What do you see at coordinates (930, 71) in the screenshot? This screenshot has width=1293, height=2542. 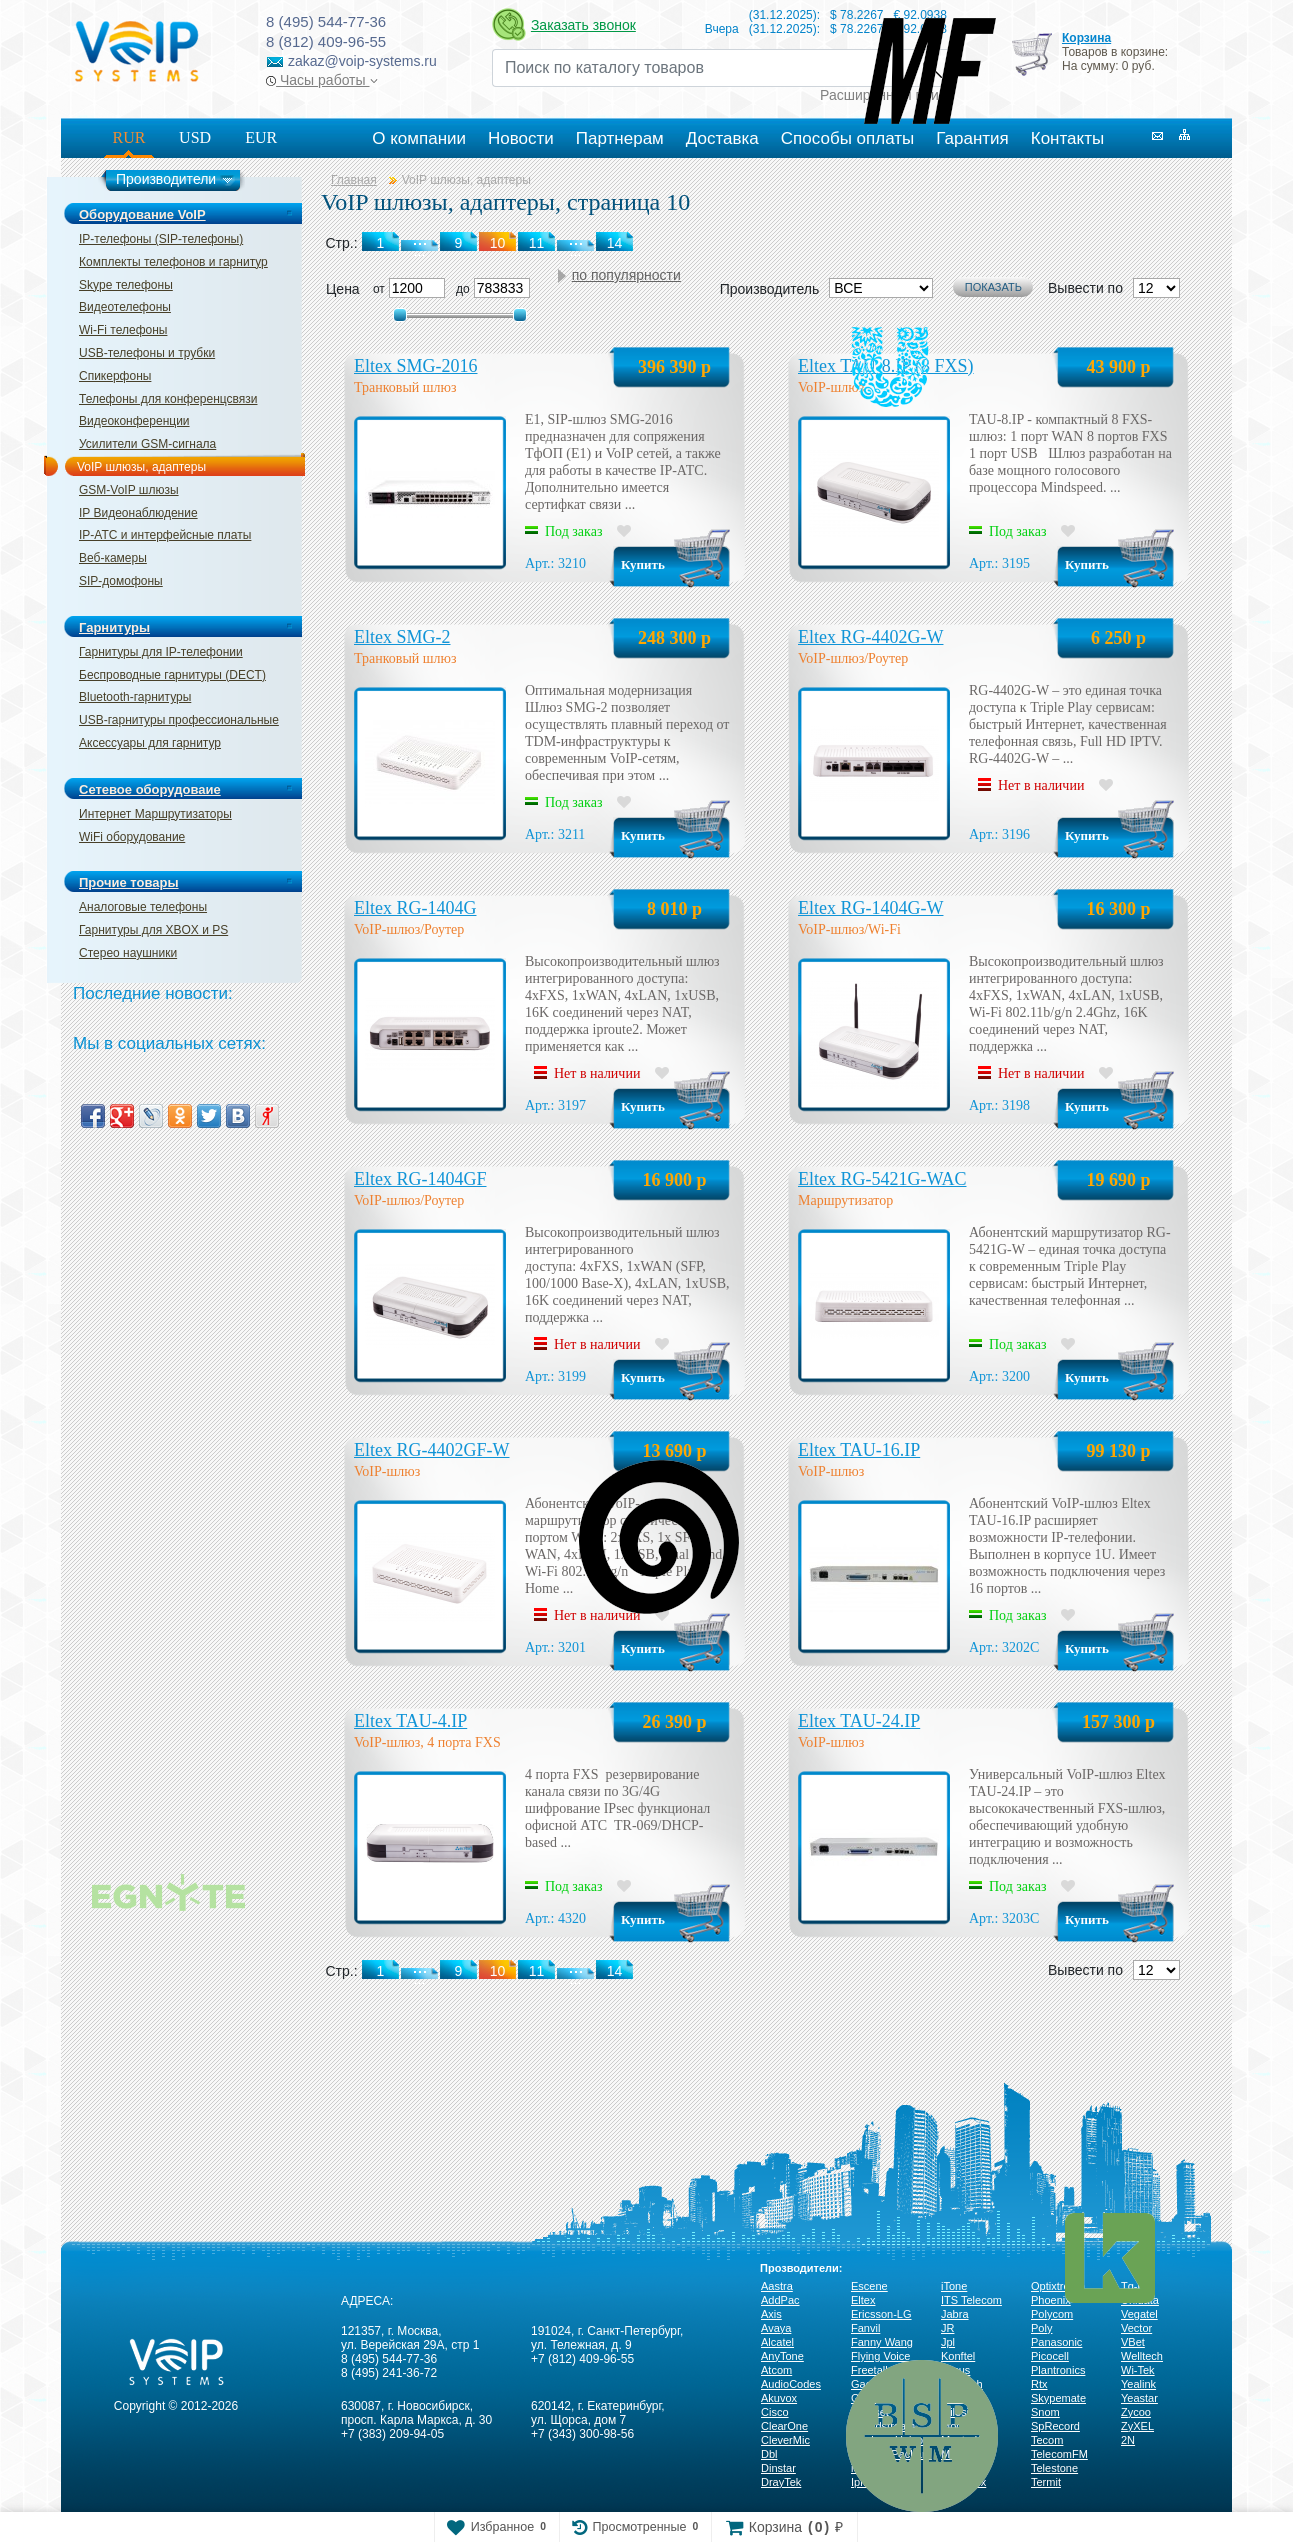 I see `visit MetaFilter community website` at bounding box center [930, 71].